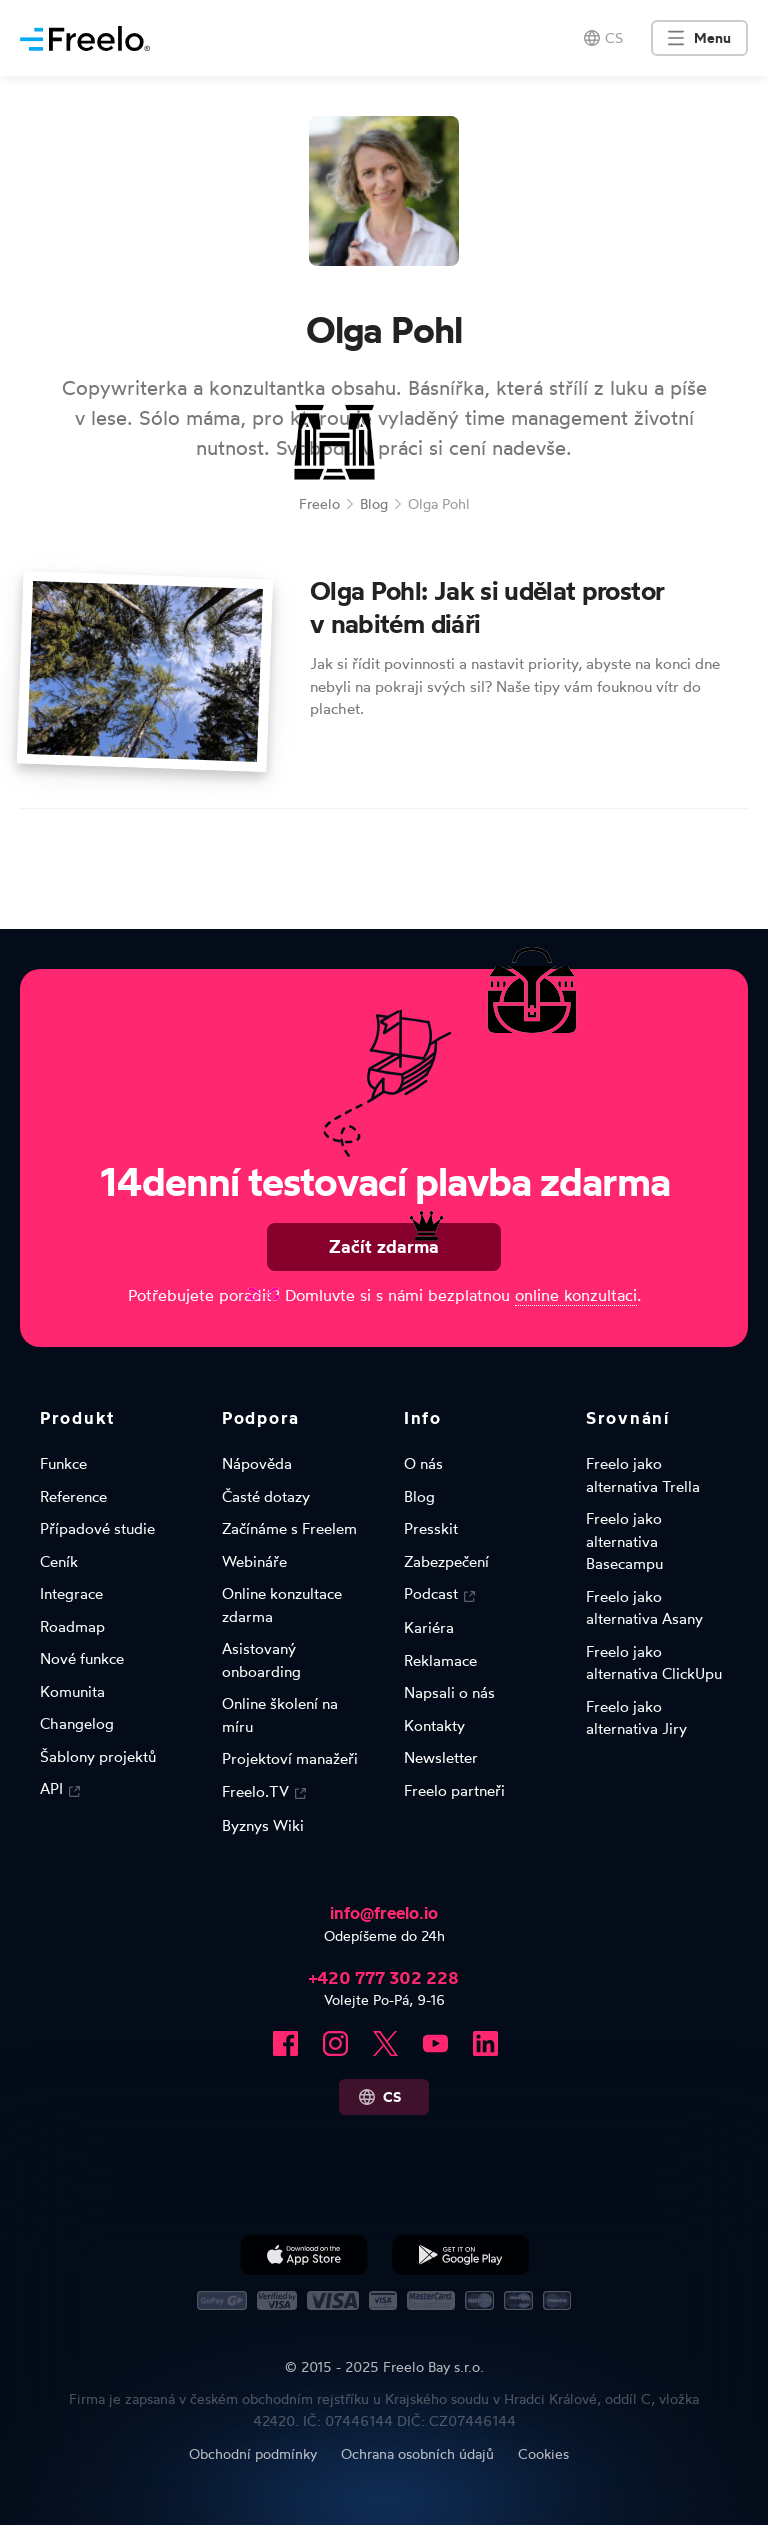 This screenshot has height=2525, width=768. I want to click on access ancient egypt themed content or levels, so click(334, 439).